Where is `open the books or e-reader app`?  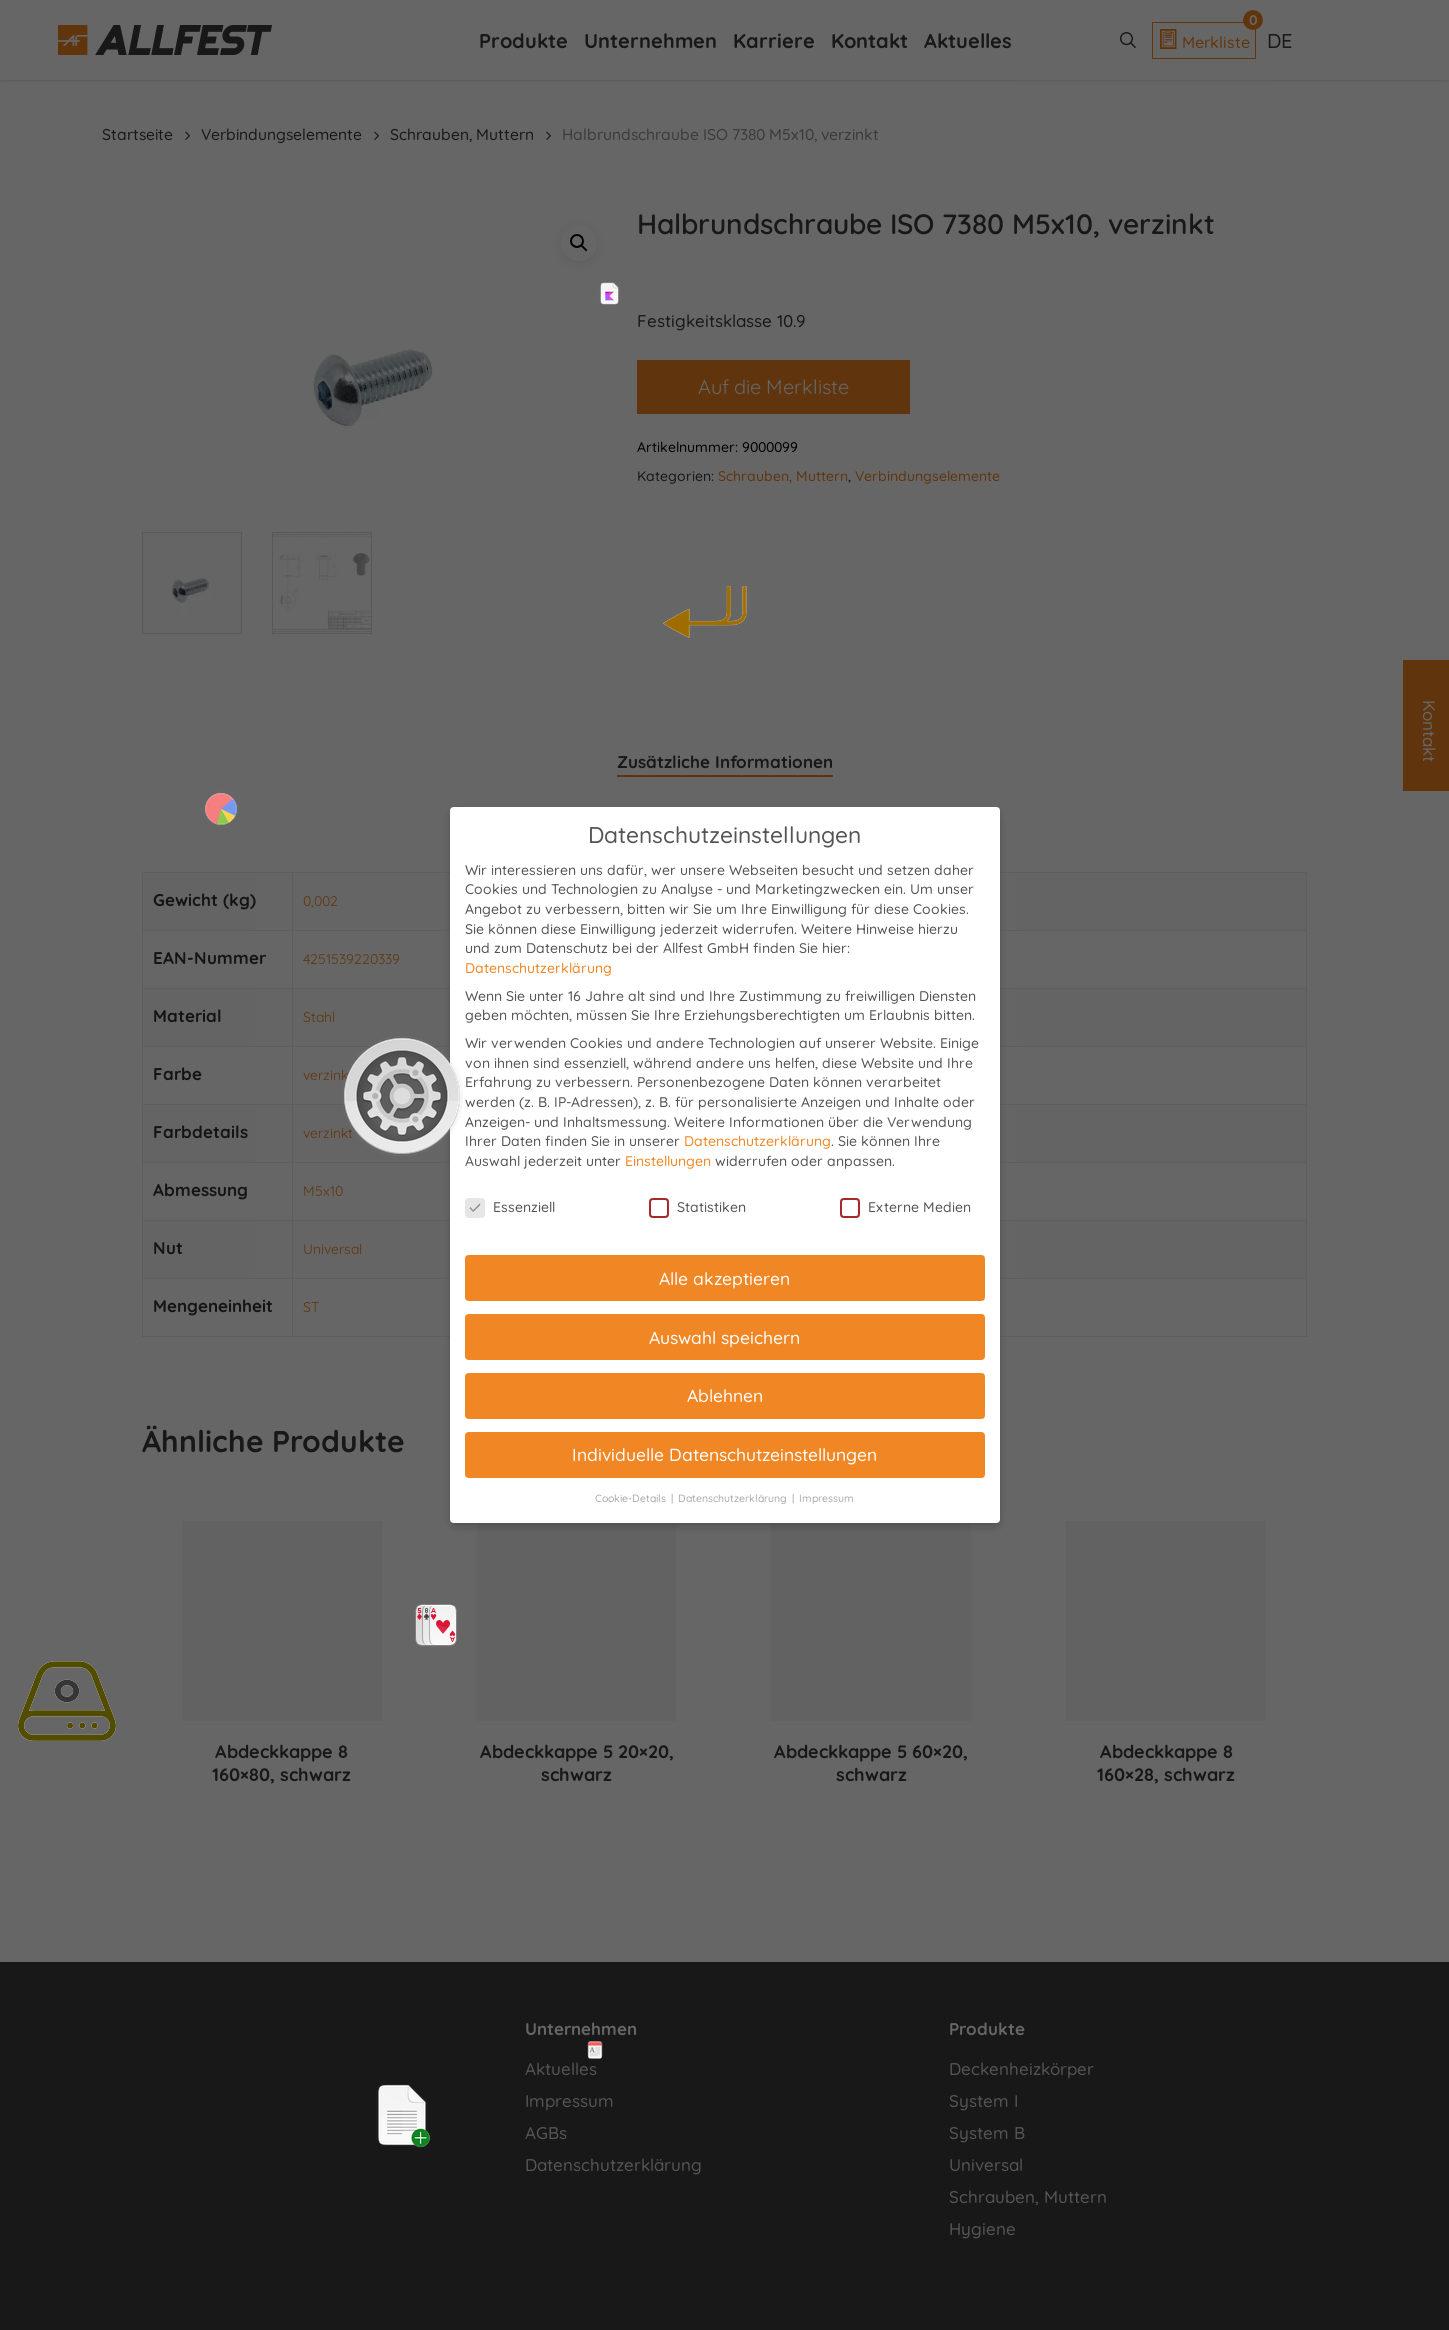 open the books or e-reader app is located at coordinates (595, 2050).